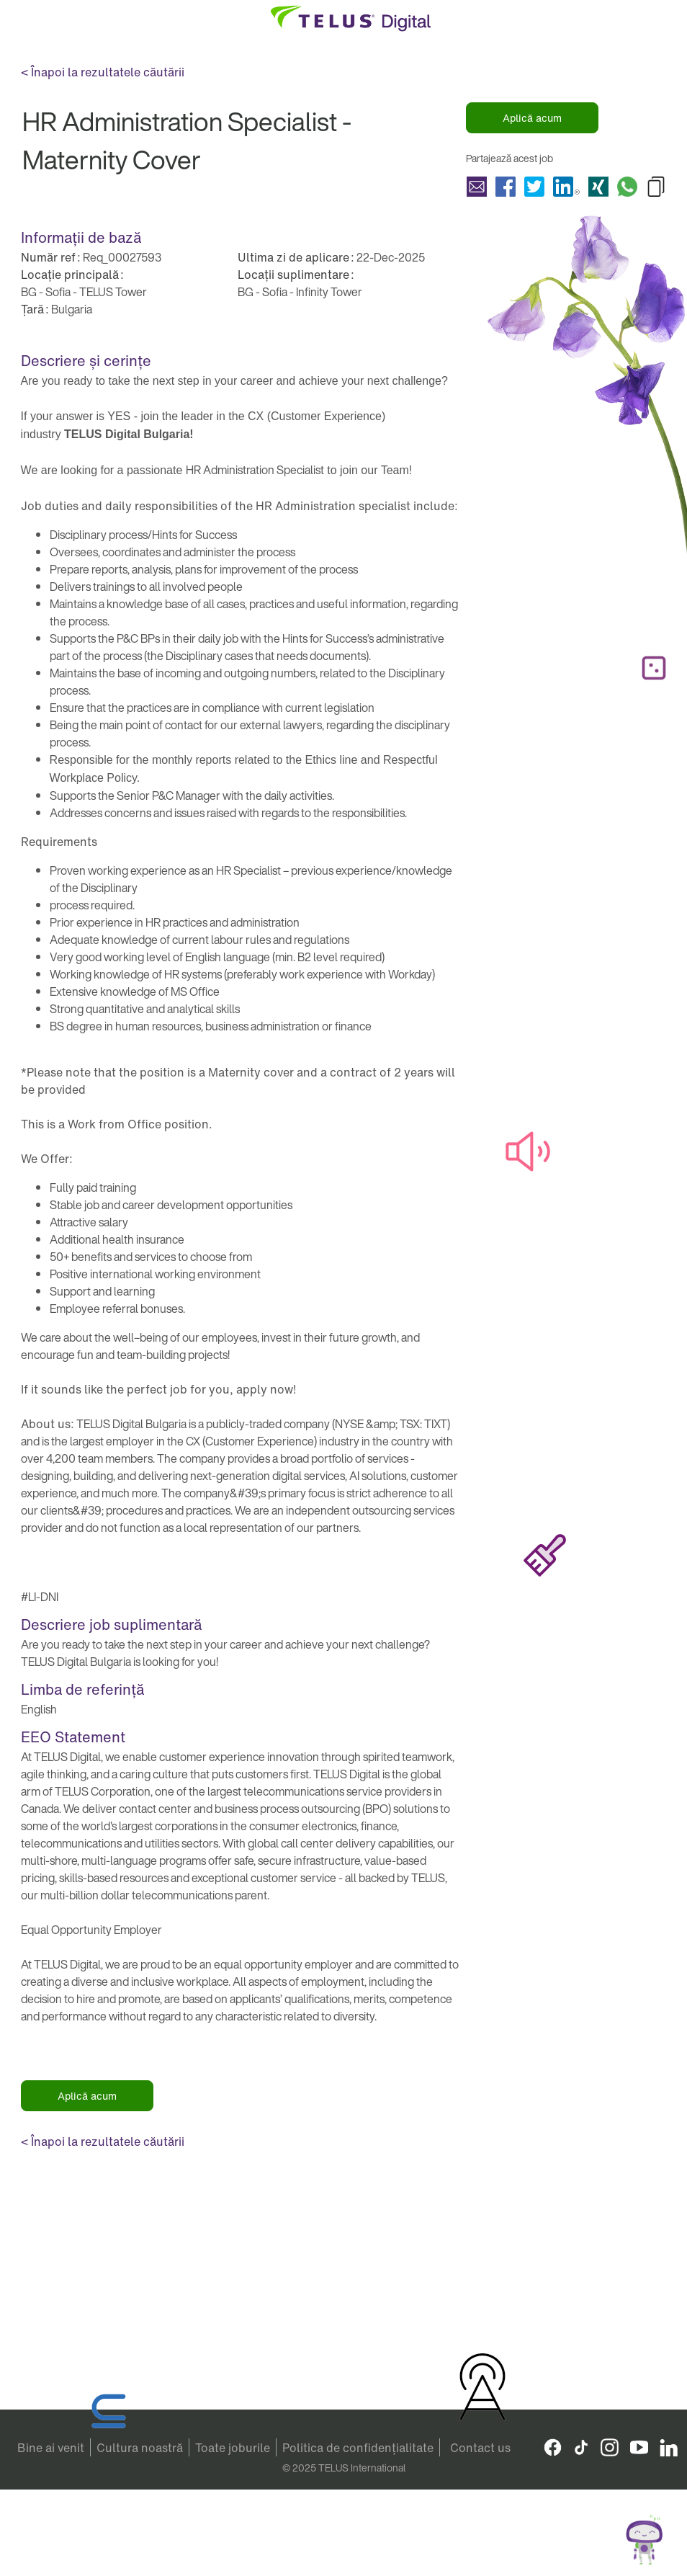  Describe the element at coordinates (527, 1151) in the screenshot. I see `volume is set to high` at that location.